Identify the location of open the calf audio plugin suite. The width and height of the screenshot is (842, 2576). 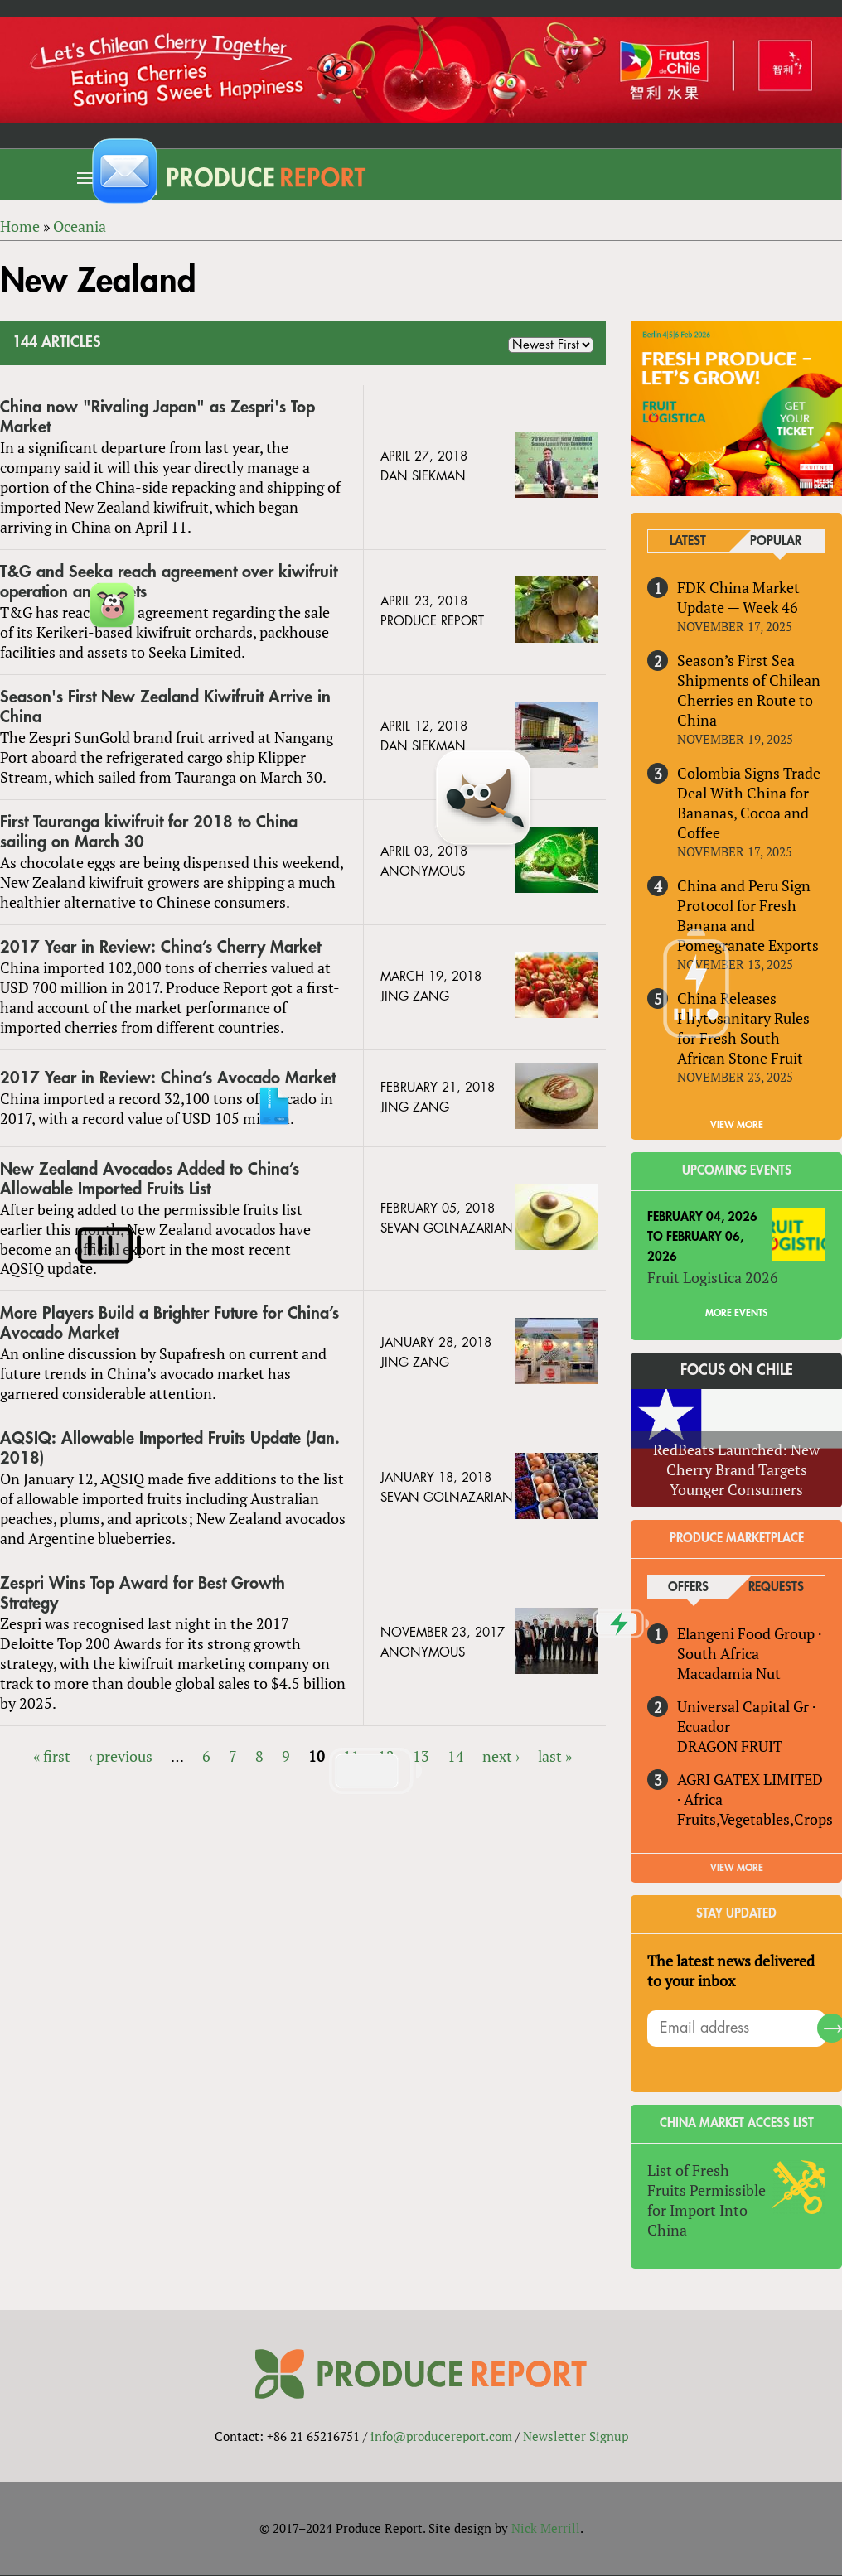
(112, 605).